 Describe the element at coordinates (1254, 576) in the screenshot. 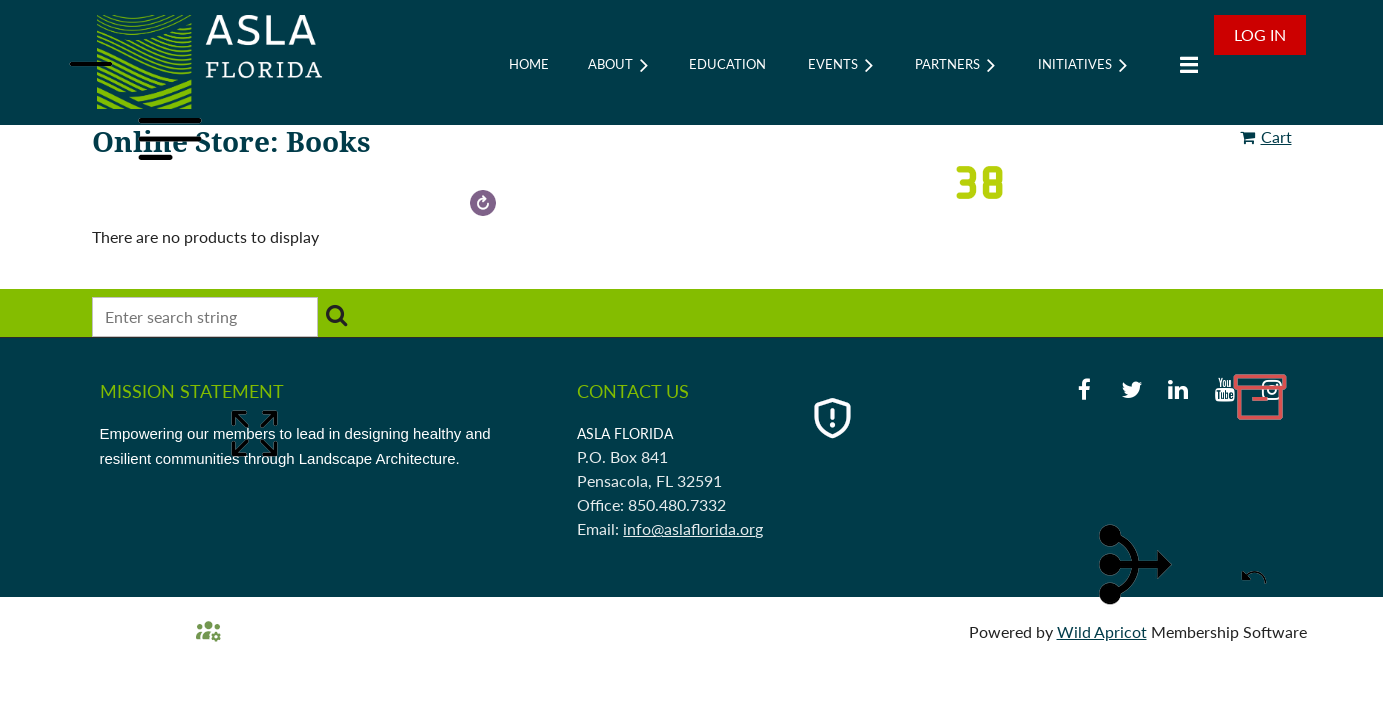

I see `undo last action` at that location.